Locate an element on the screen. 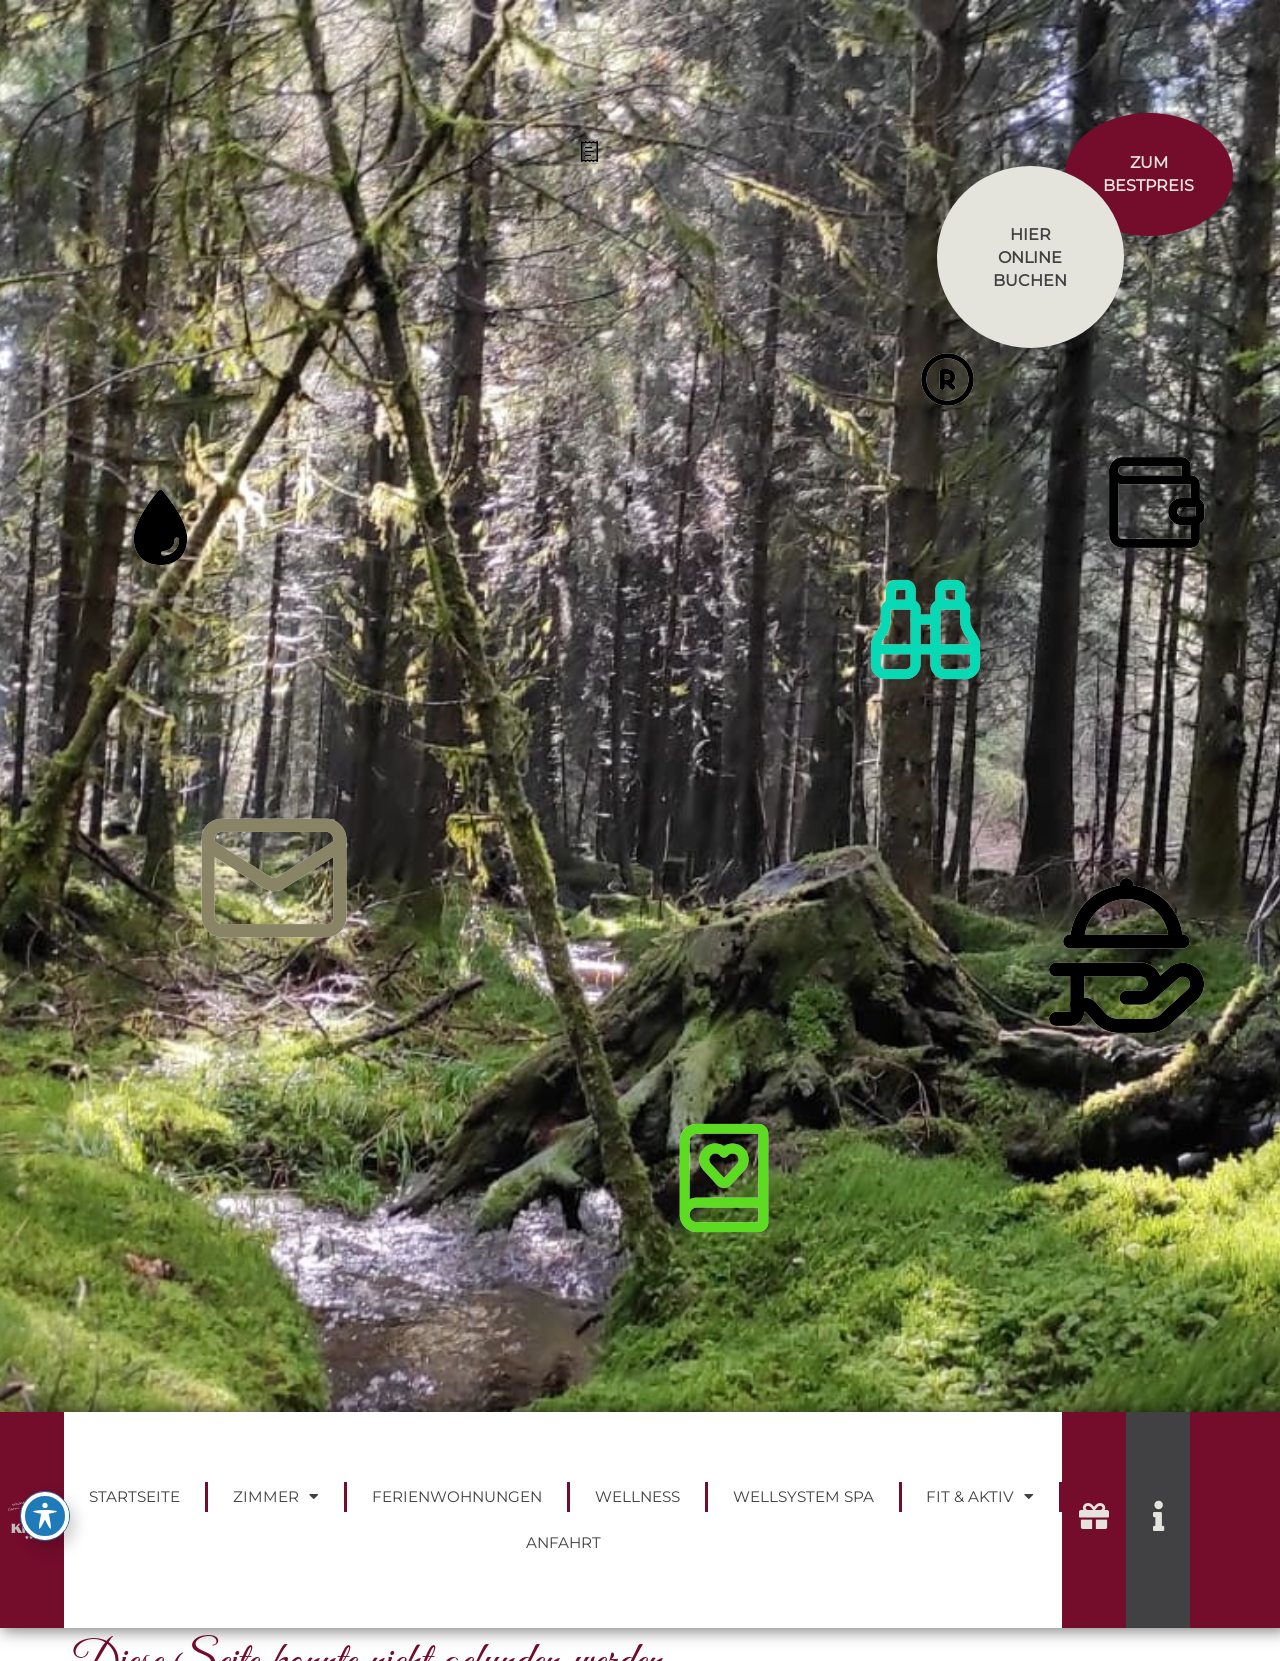 The image size is (1280, 1661). open your email inbox is located at coordinates (274, 878).